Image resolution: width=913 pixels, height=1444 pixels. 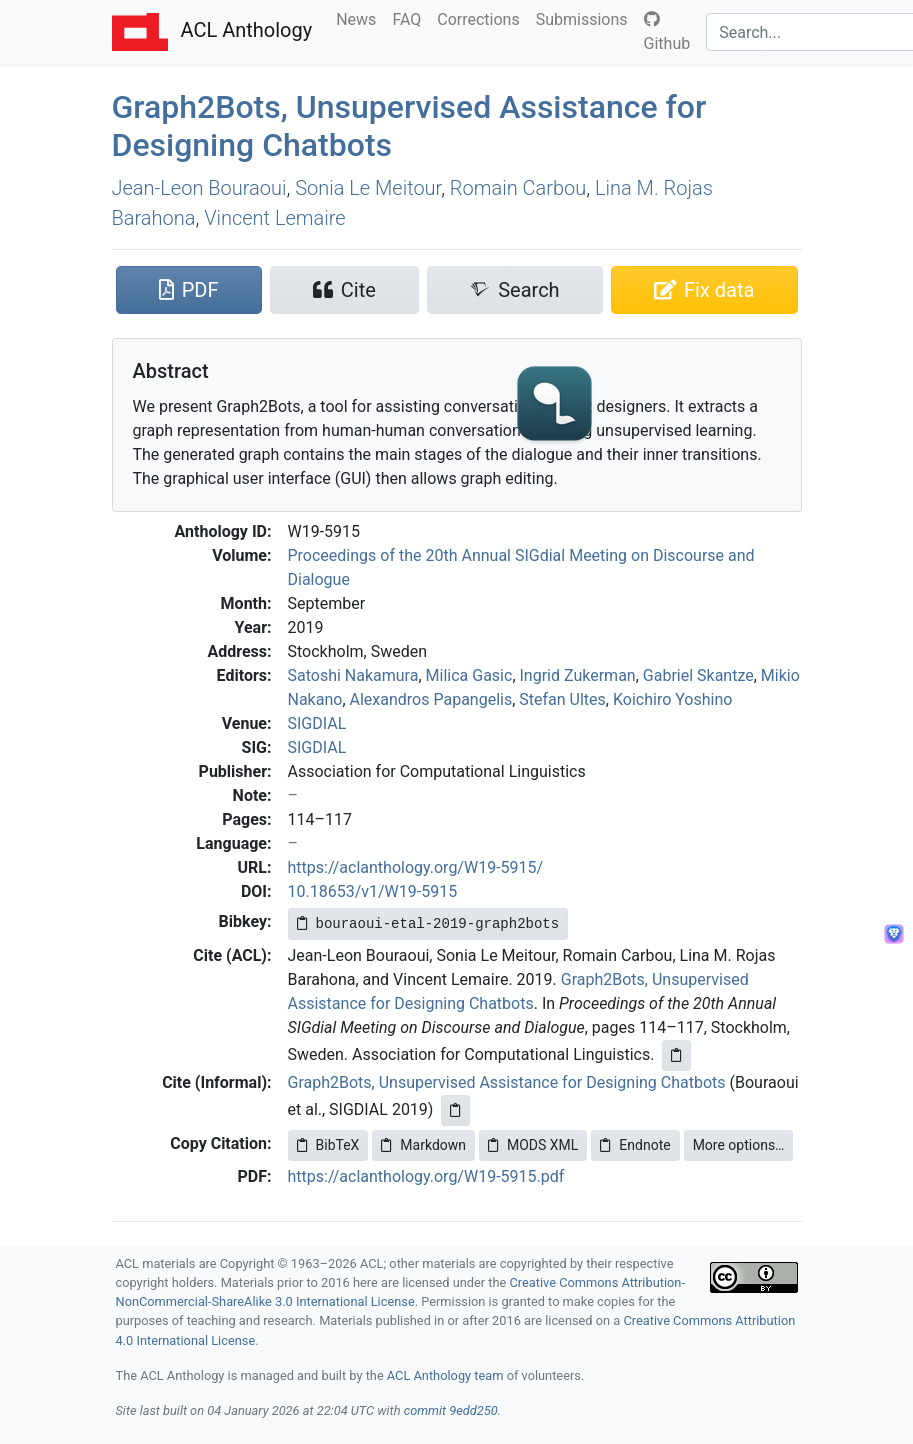 I want to click on open brave browser developer edition, so click(x=894, y=934).